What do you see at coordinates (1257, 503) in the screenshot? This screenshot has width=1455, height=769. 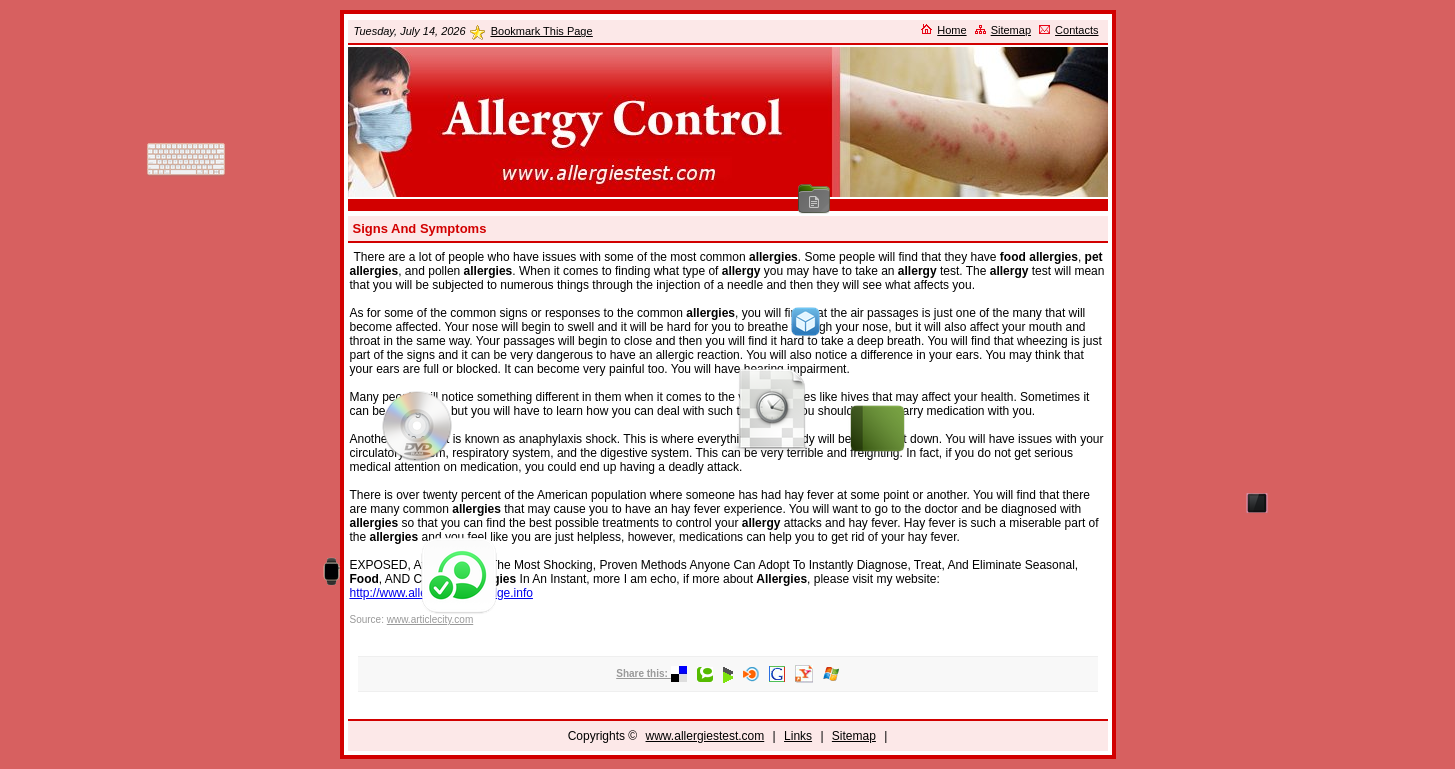 I see `iPod nano device in pink` at bounding box center [1257, 503].